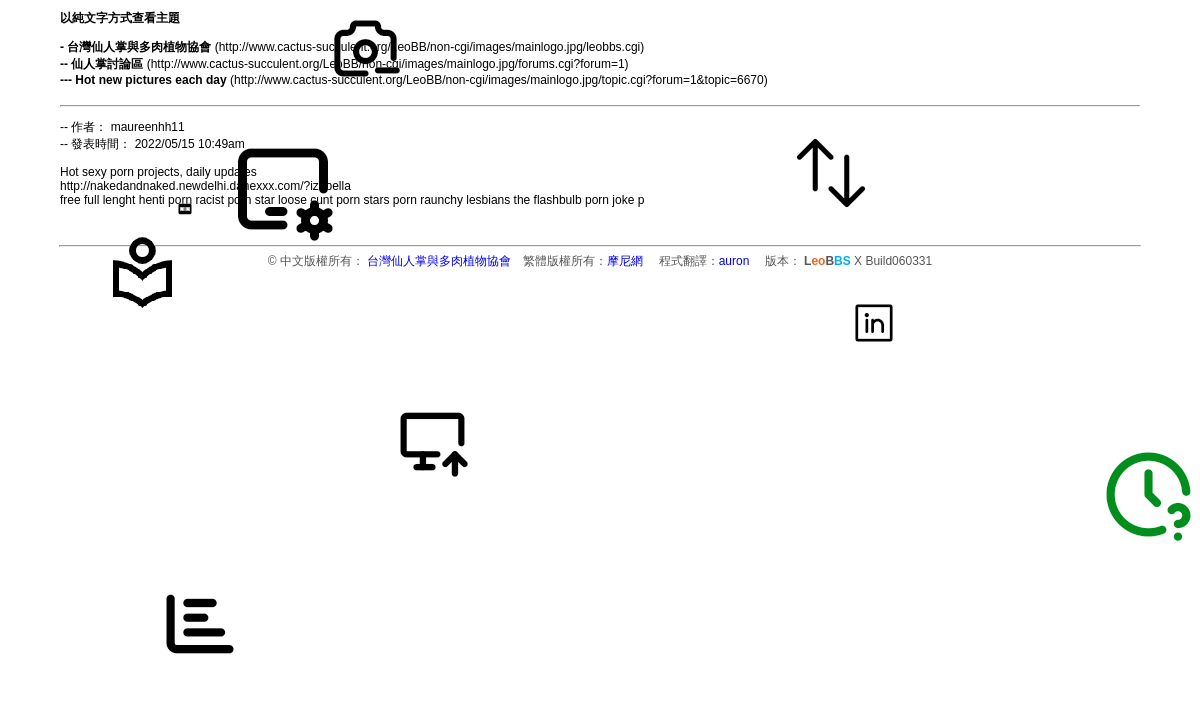 The image size is (1200, 720). I want to click on unknown or unconfirmed time, so click(1148, 494).